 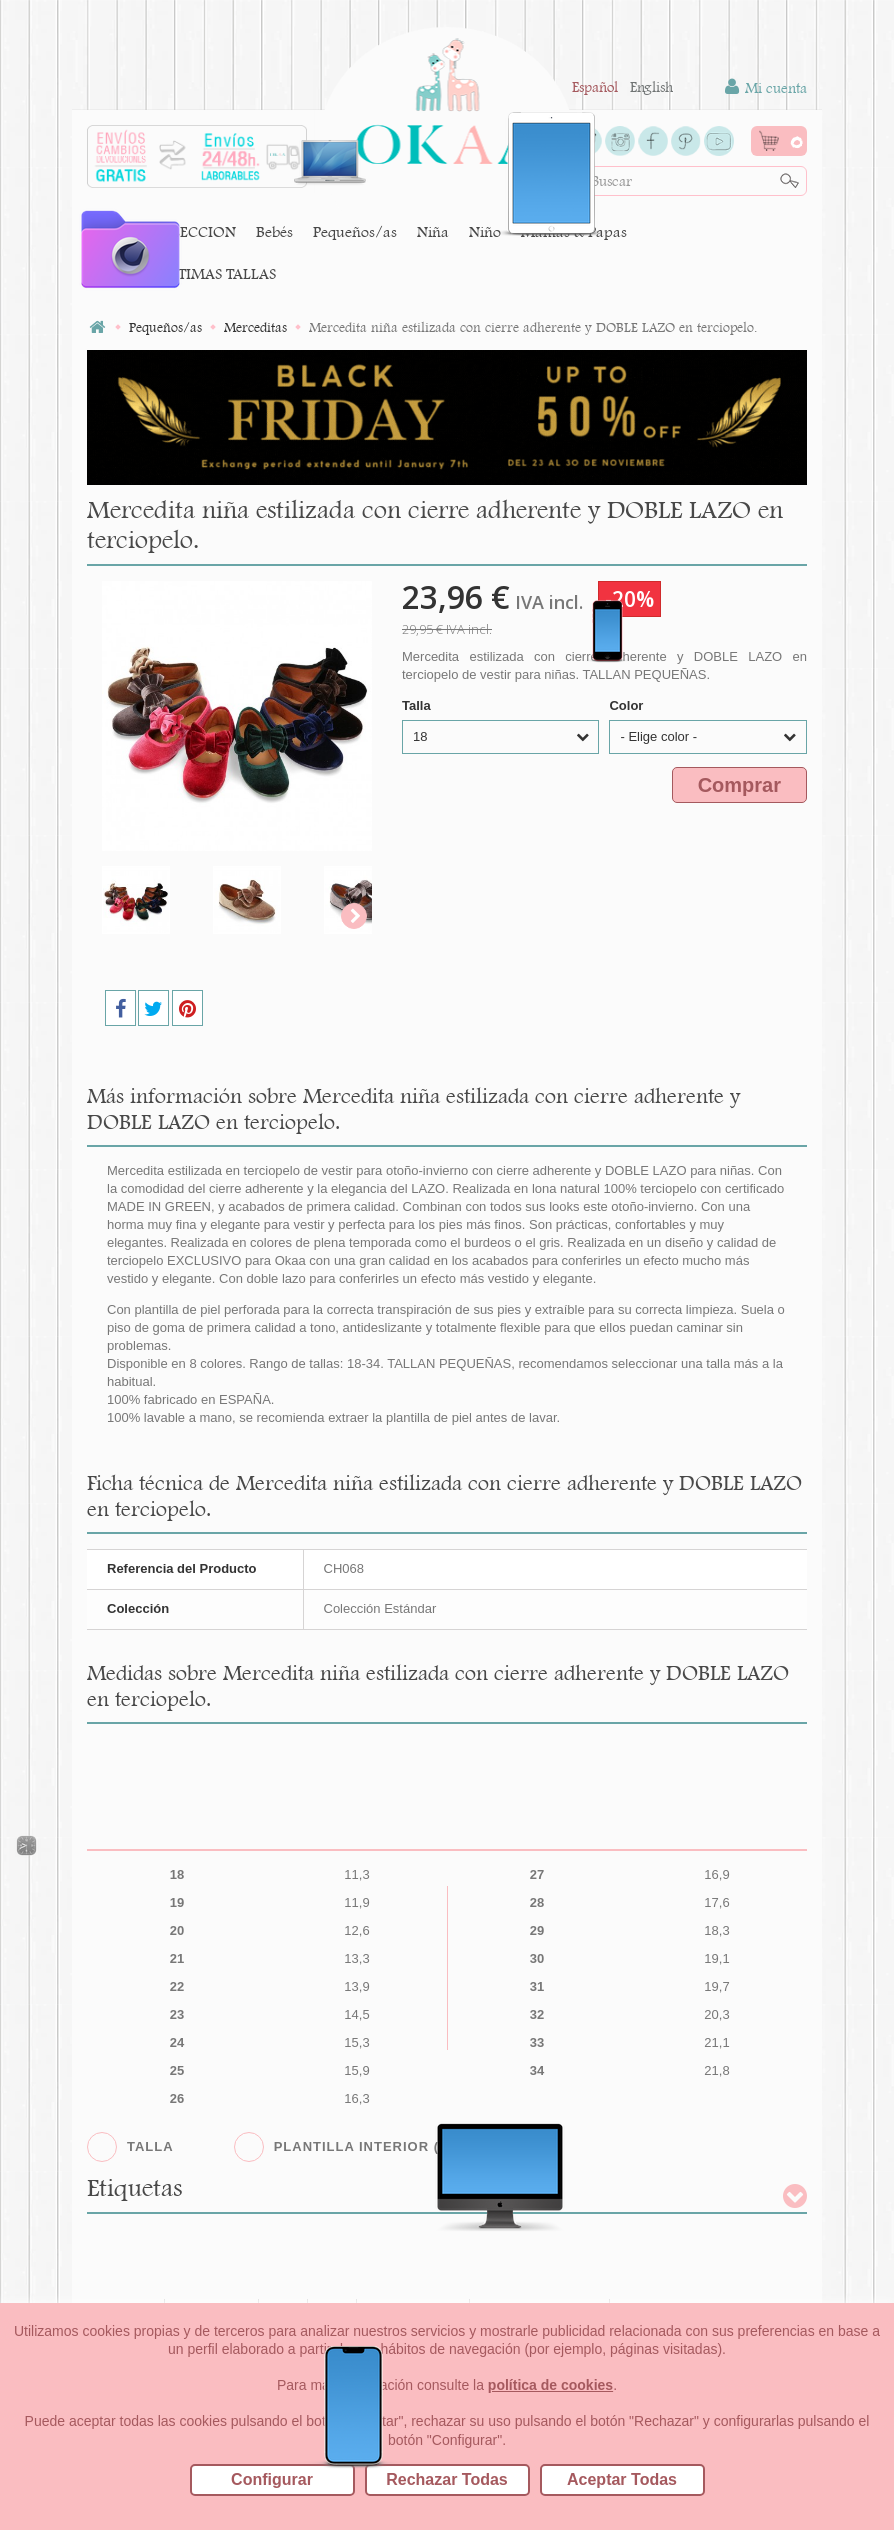 I want to click on iPad with cellular connectivity, so click(x=551, y=172).